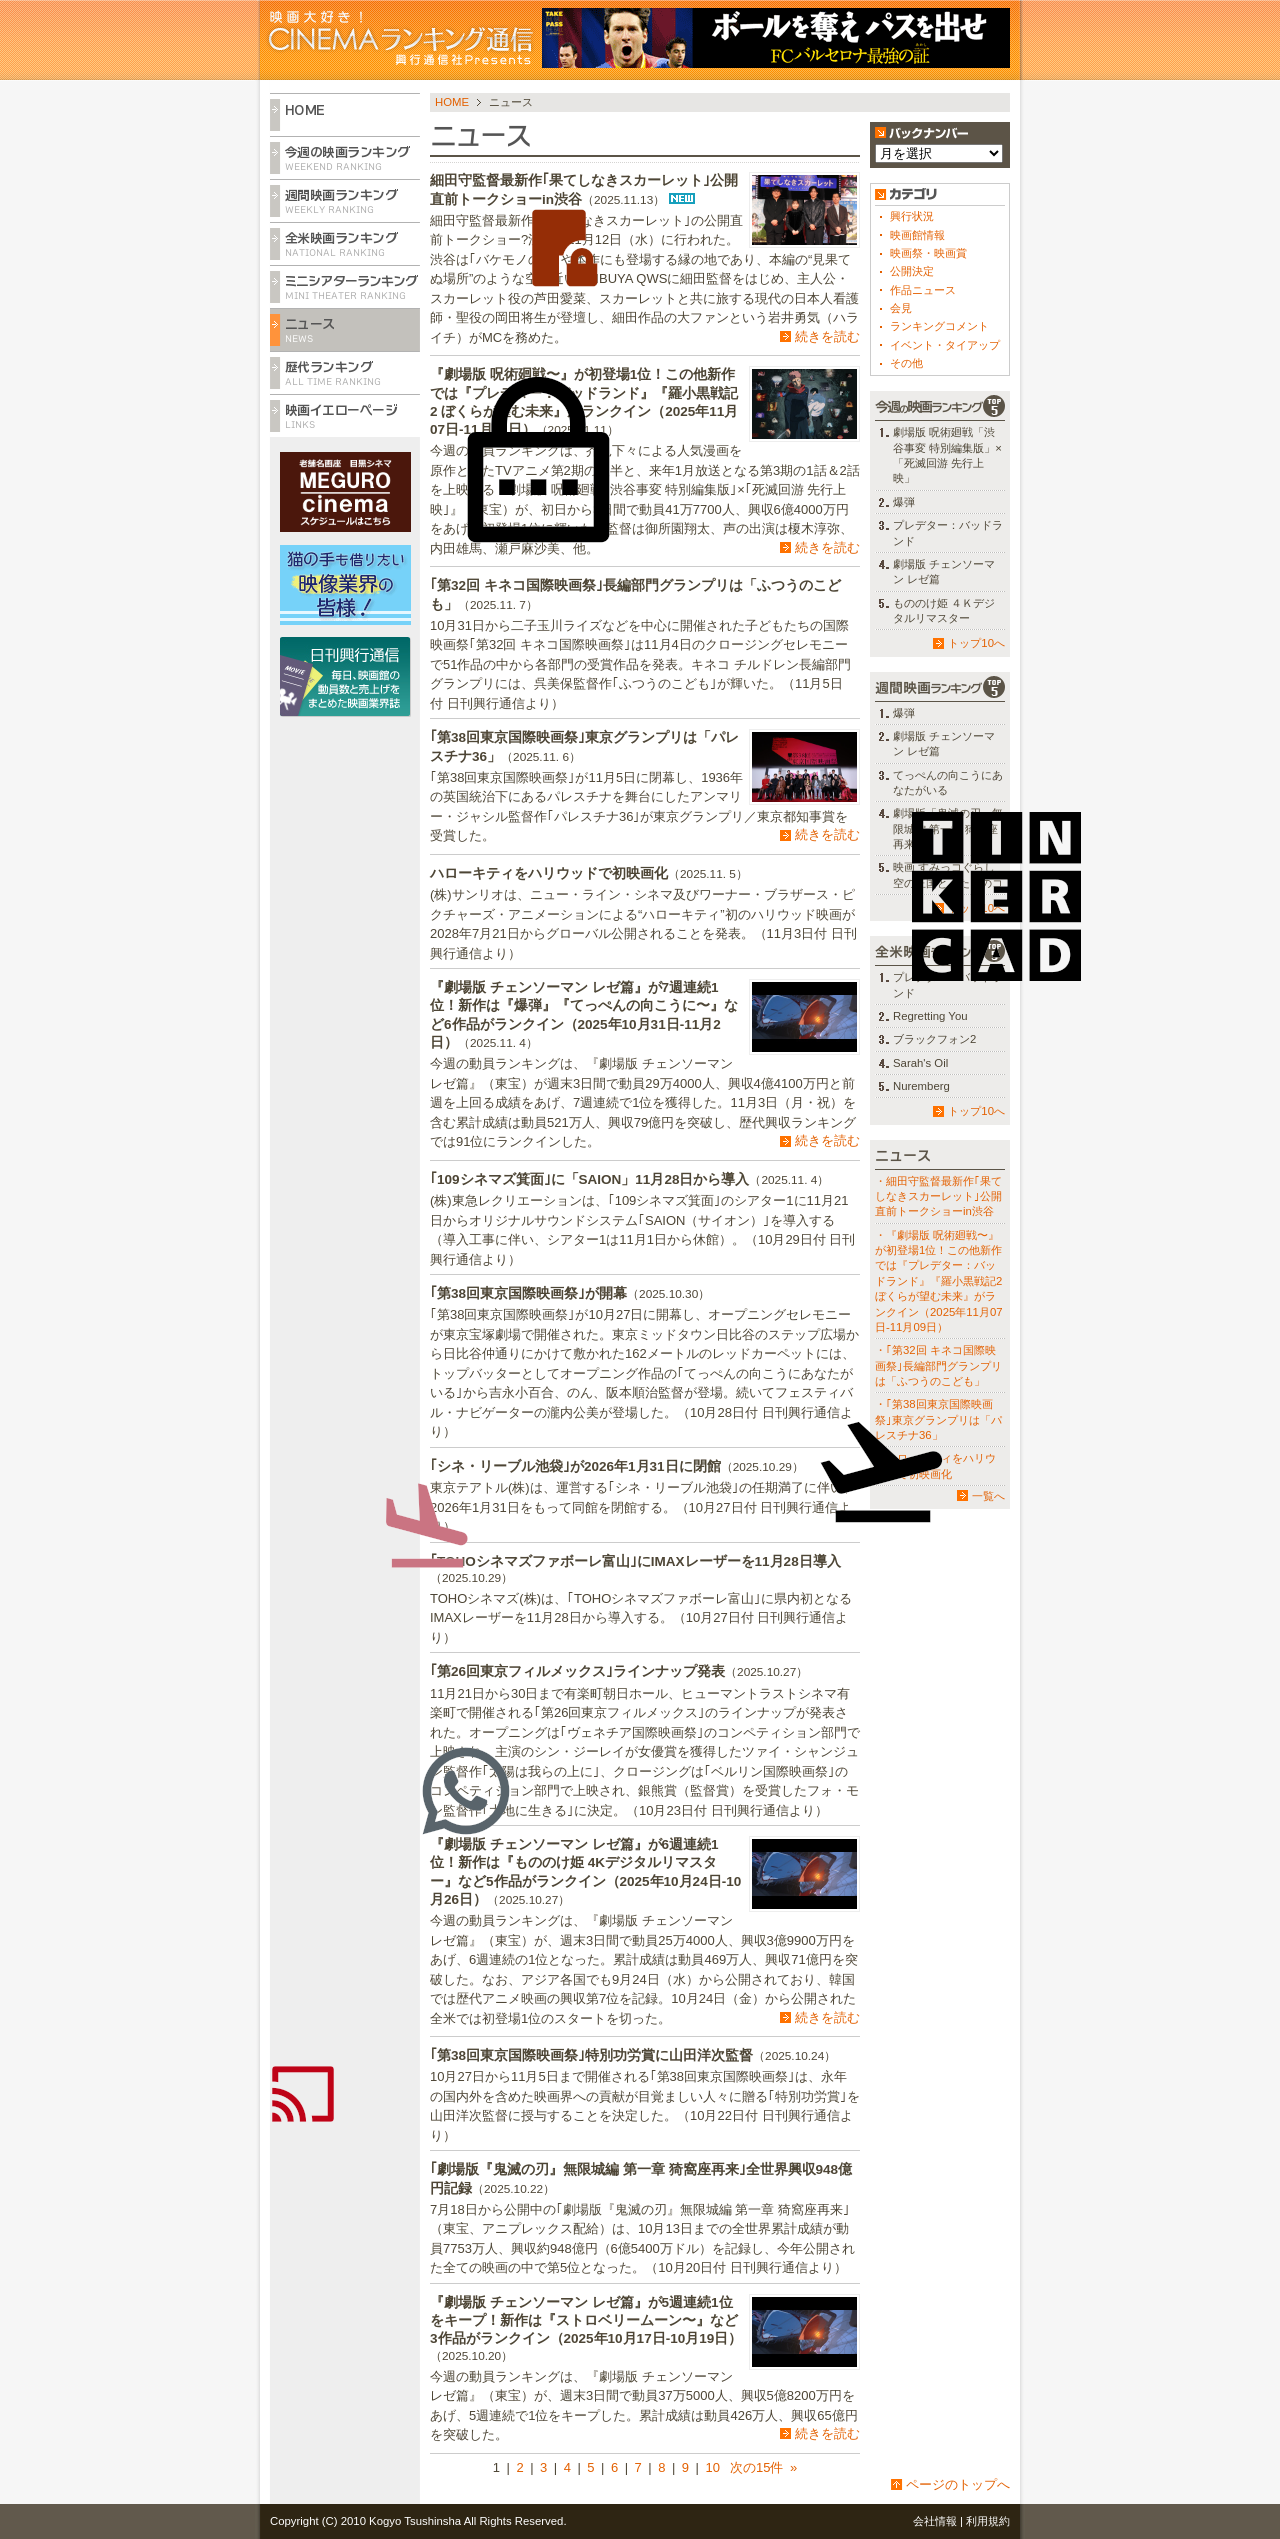 Image resolution: width=1280 pixels, height=2539 pixels. What do you see at coordinates (559, 248) in the screenshot?
I see `indicates phone is locked or secured` at bounding box center [559, 248].